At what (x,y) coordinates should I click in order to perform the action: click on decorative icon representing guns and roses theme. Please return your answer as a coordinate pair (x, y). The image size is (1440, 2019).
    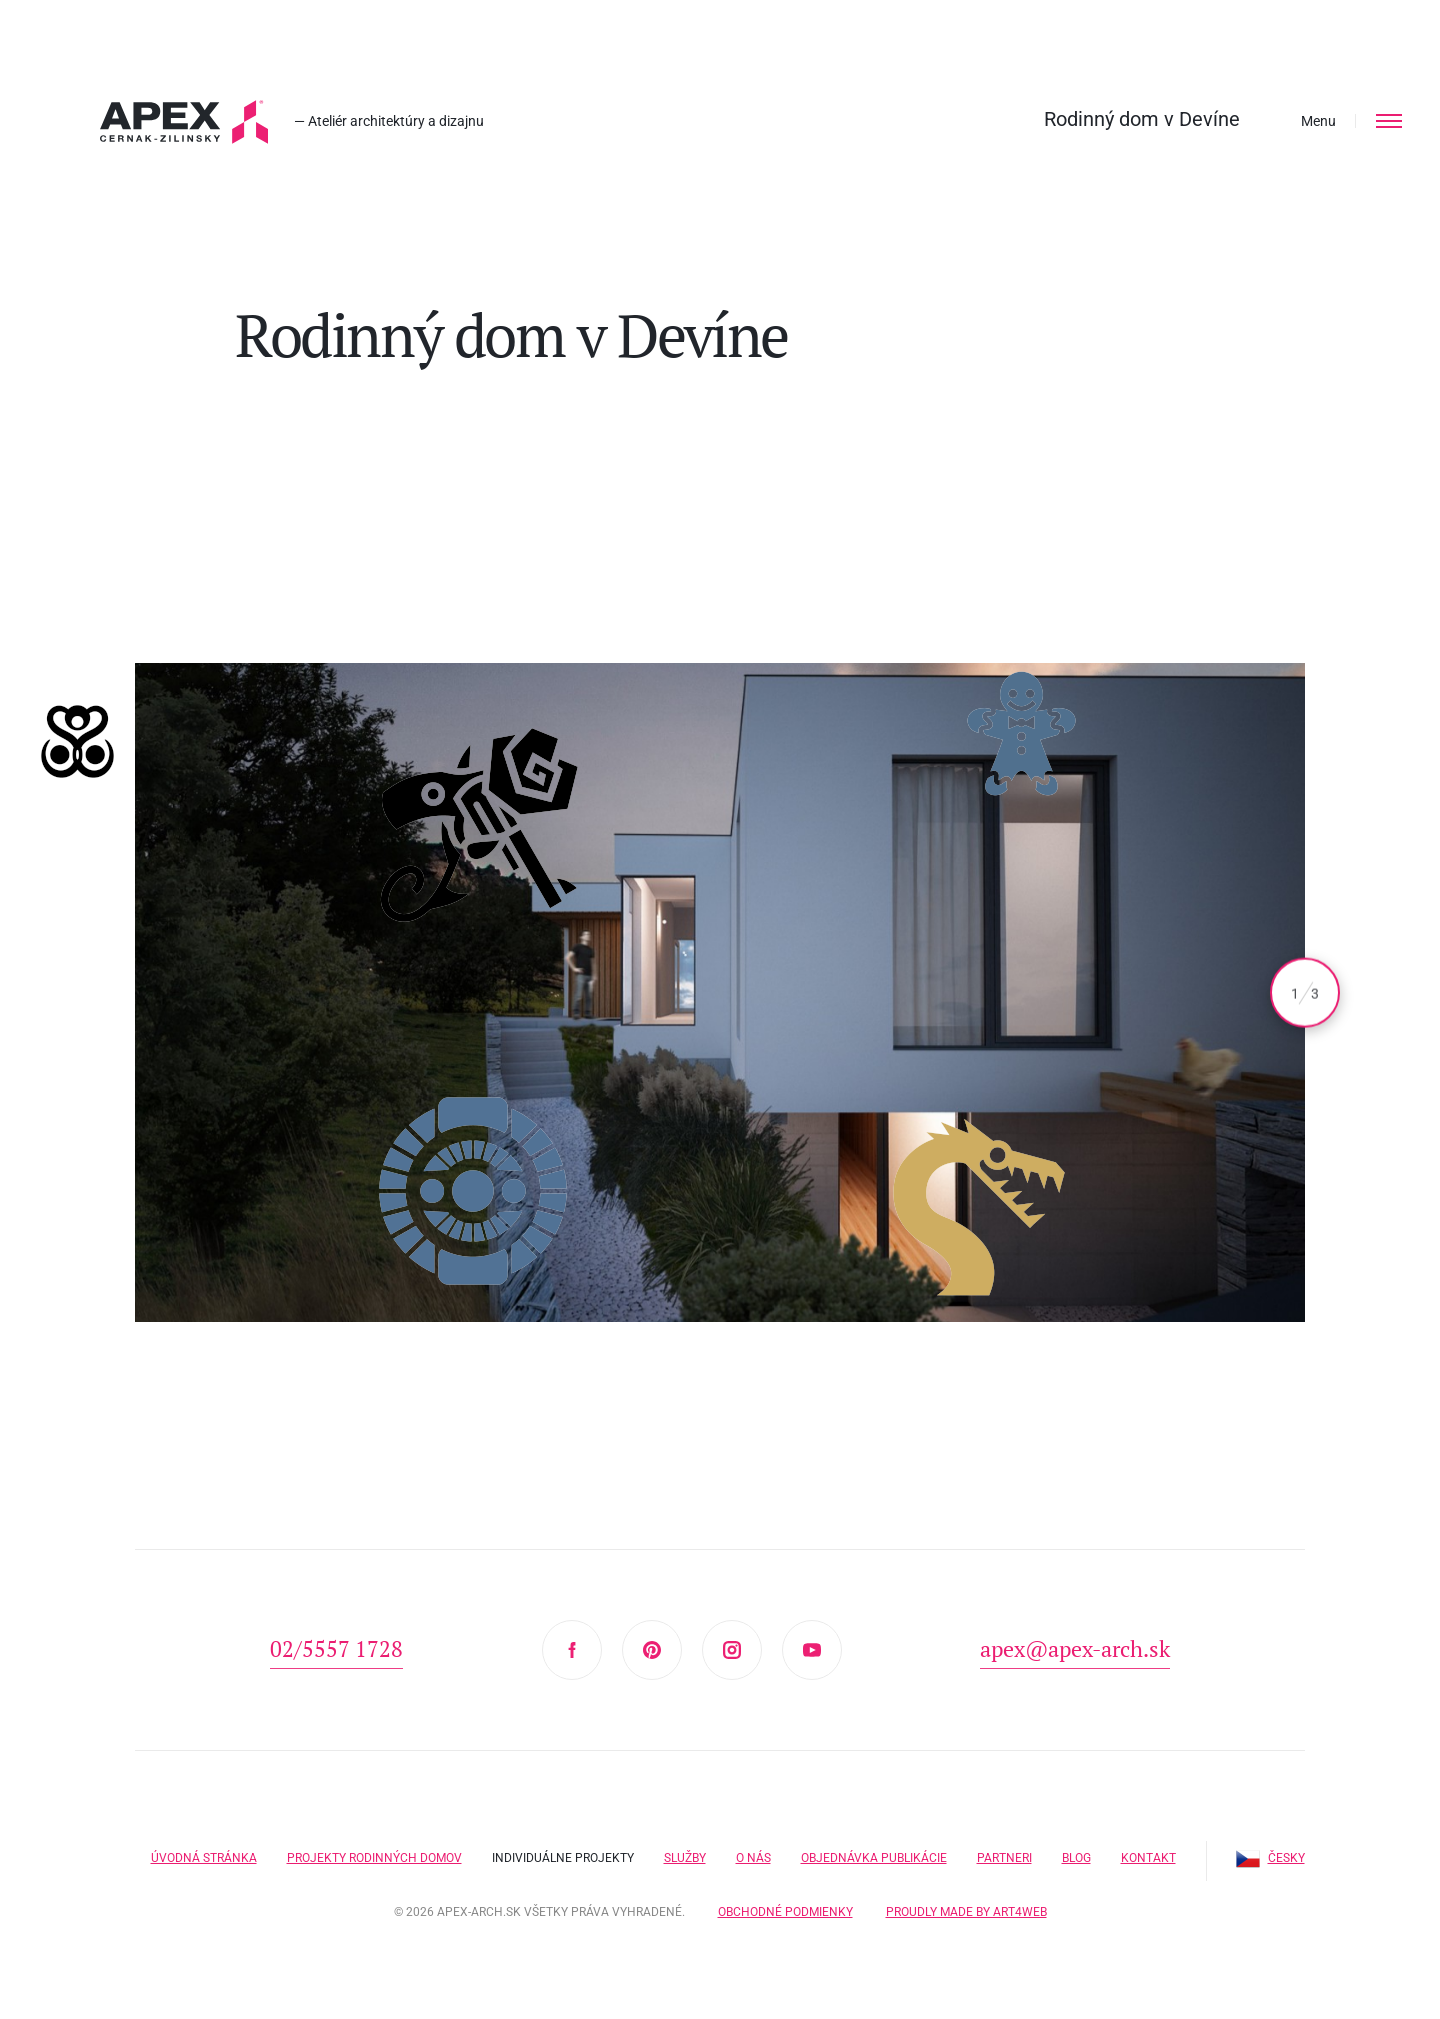
    Looking at the image, I should click on (479, 826).